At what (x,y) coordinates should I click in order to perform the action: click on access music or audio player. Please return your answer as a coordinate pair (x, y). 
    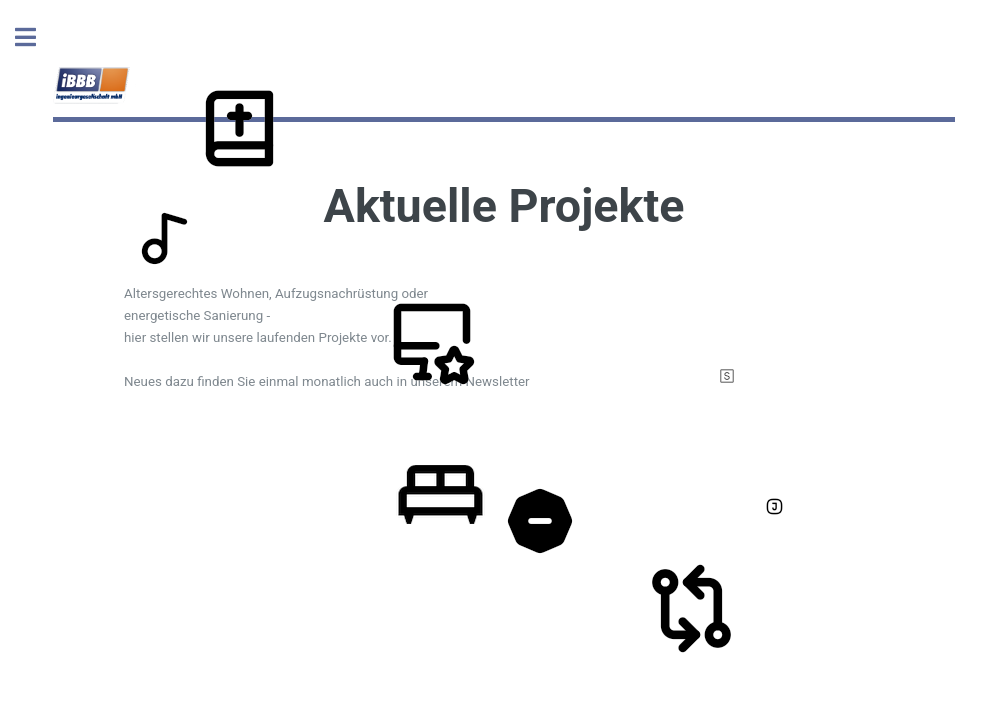
    Looking at the image, I should click on (164, 237).